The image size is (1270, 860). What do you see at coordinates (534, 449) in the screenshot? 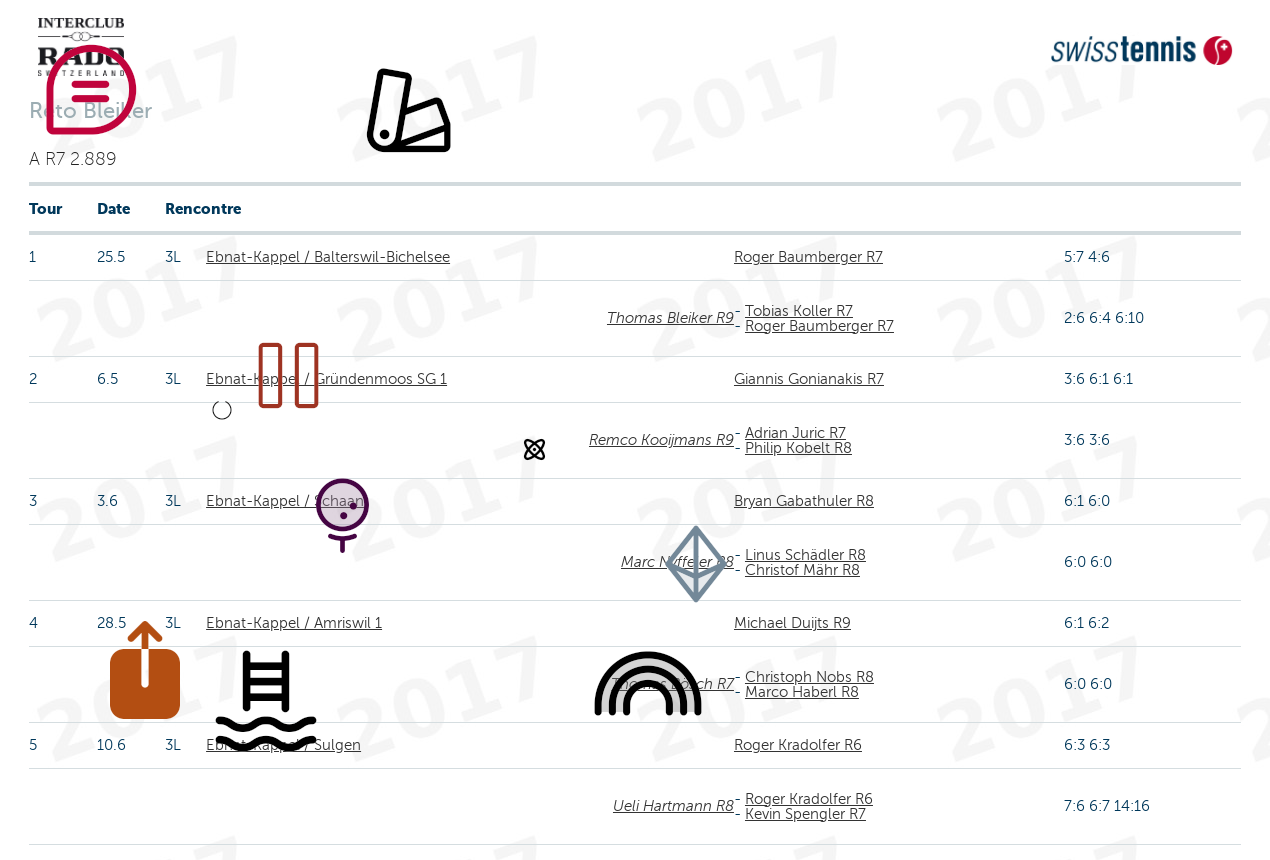
I see `access science or chemistry features` at bounding box center [534, 449].